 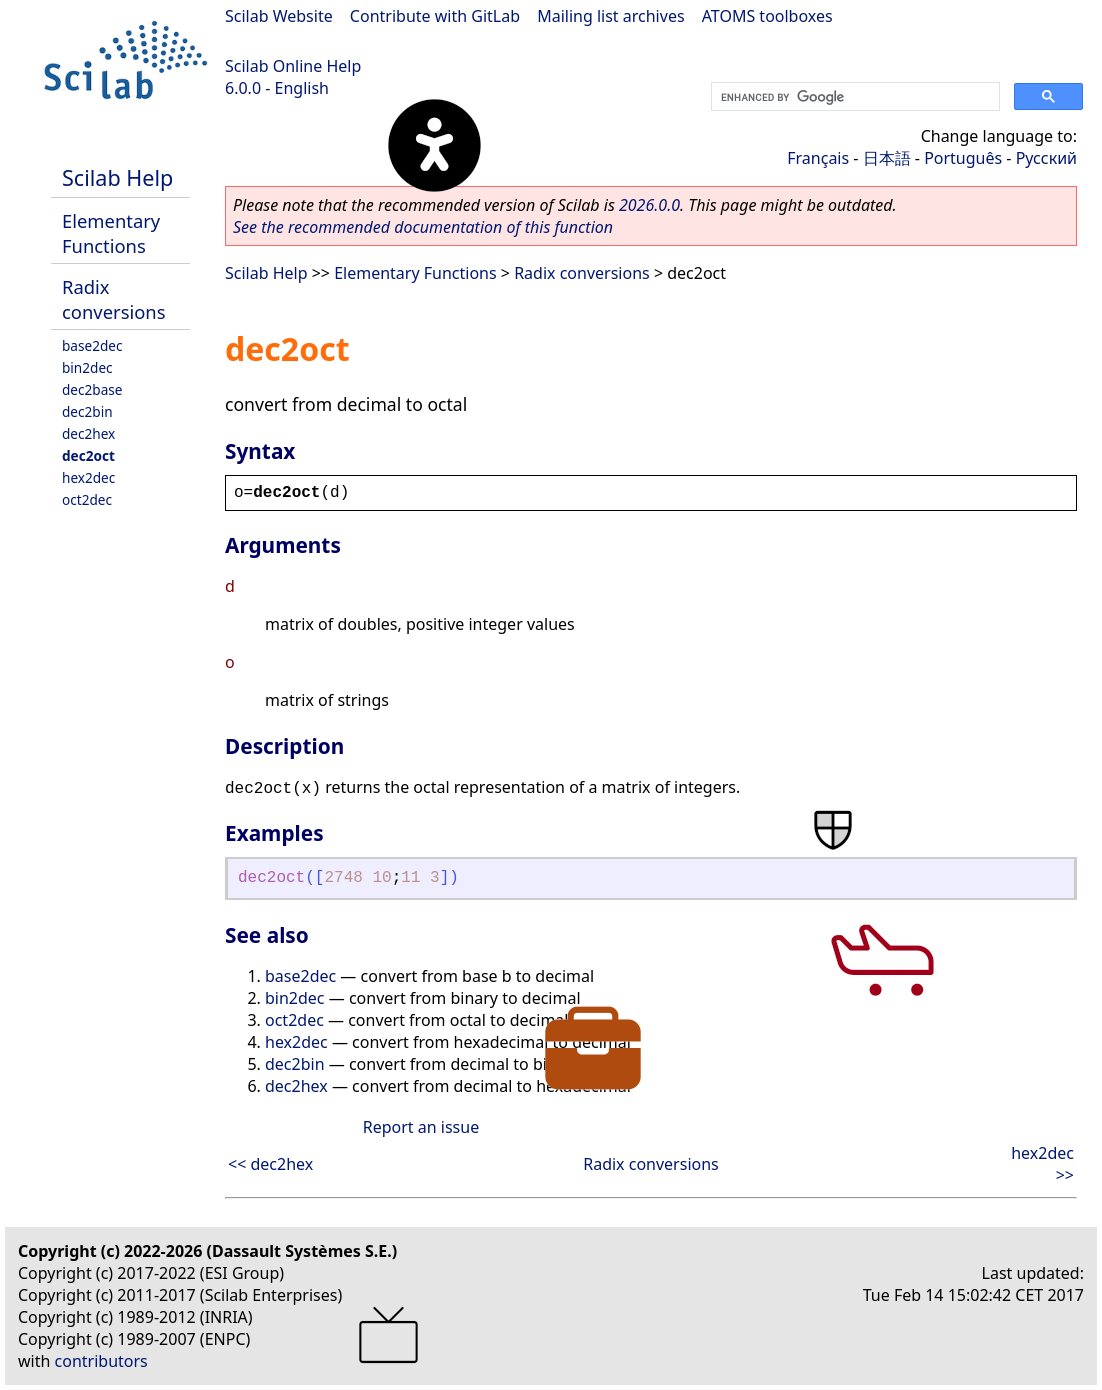 I want to click on indicates accessibility features are available, so click(x=434, y=145).